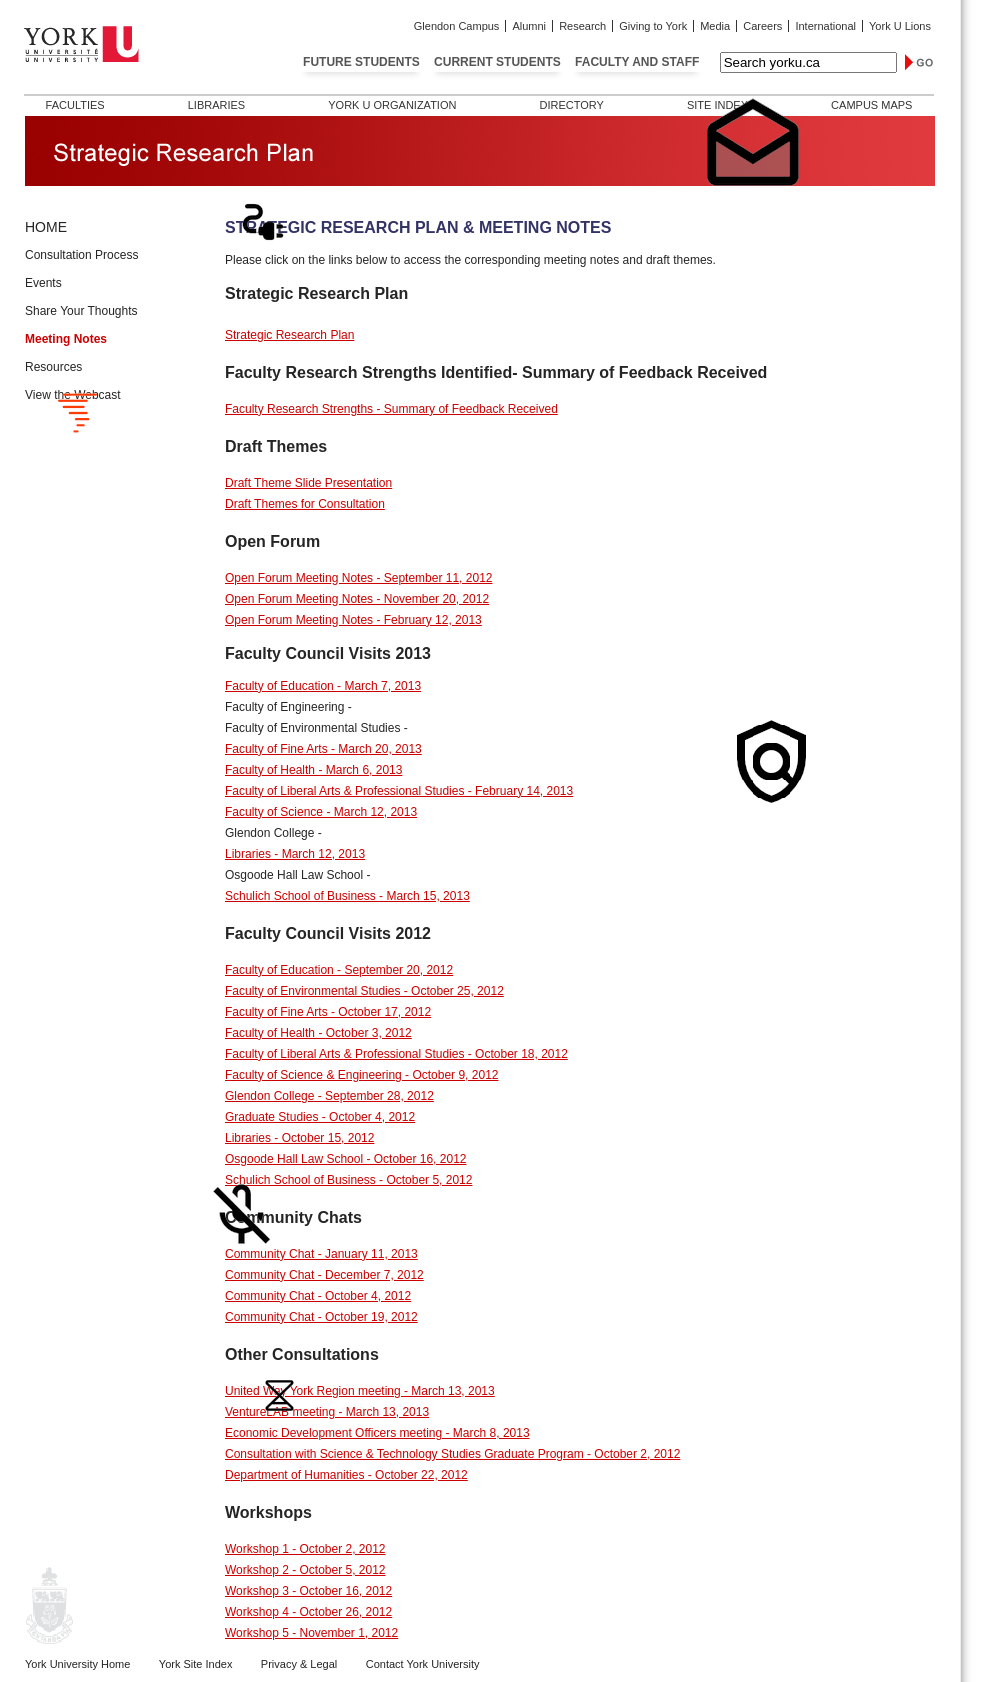 The image size is (985, 1682). Describe the element at coordinates (771, 761) in the screenshot. I see `view privacy policy or terms` at that location.